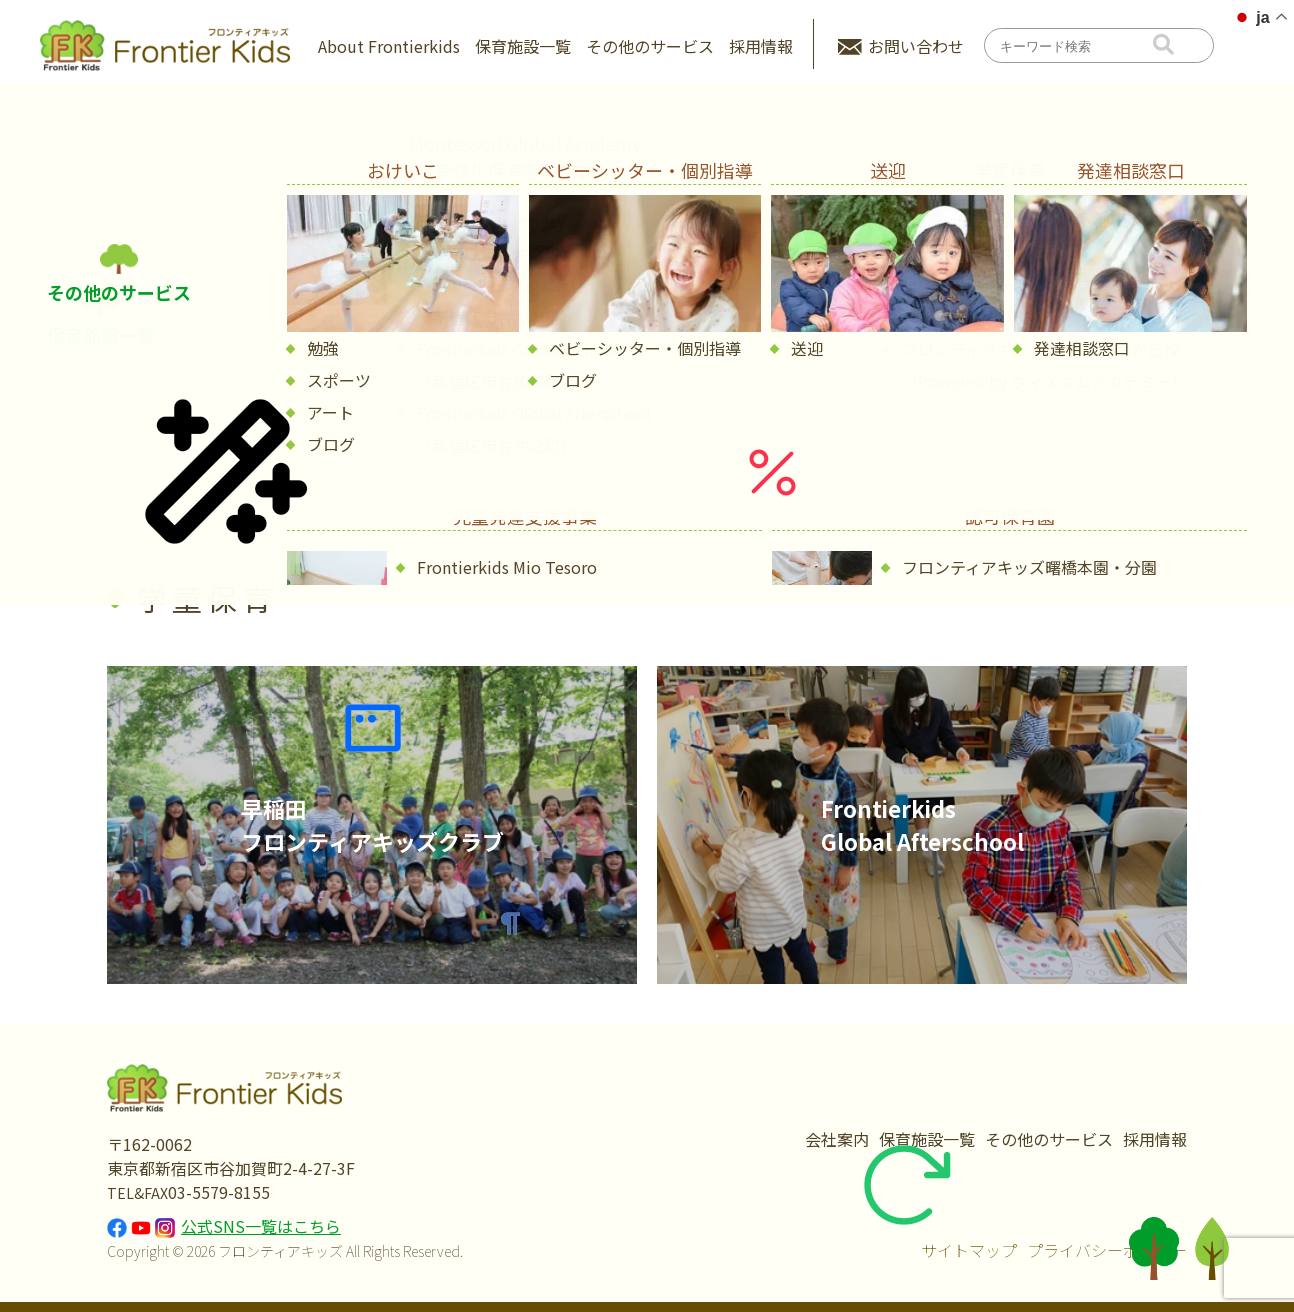 The width and height of the screenshot is (1294, 1312). What do you see at coordinates (217, 471) in the screenshot?
I see `apply auto-enhance or smart adjustments` at bounding box center [217, 471].